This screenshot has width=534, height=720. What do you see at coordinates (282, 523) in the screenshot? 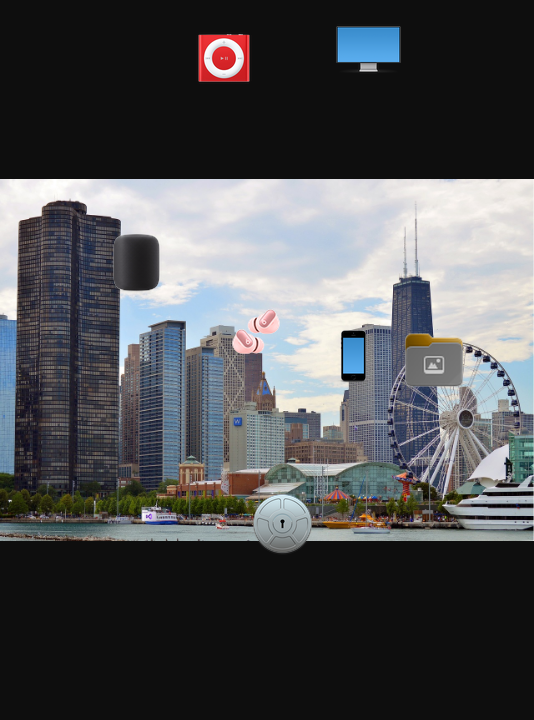
I see `access archived camera footage in iMovie` at bounding box center [282, 523].